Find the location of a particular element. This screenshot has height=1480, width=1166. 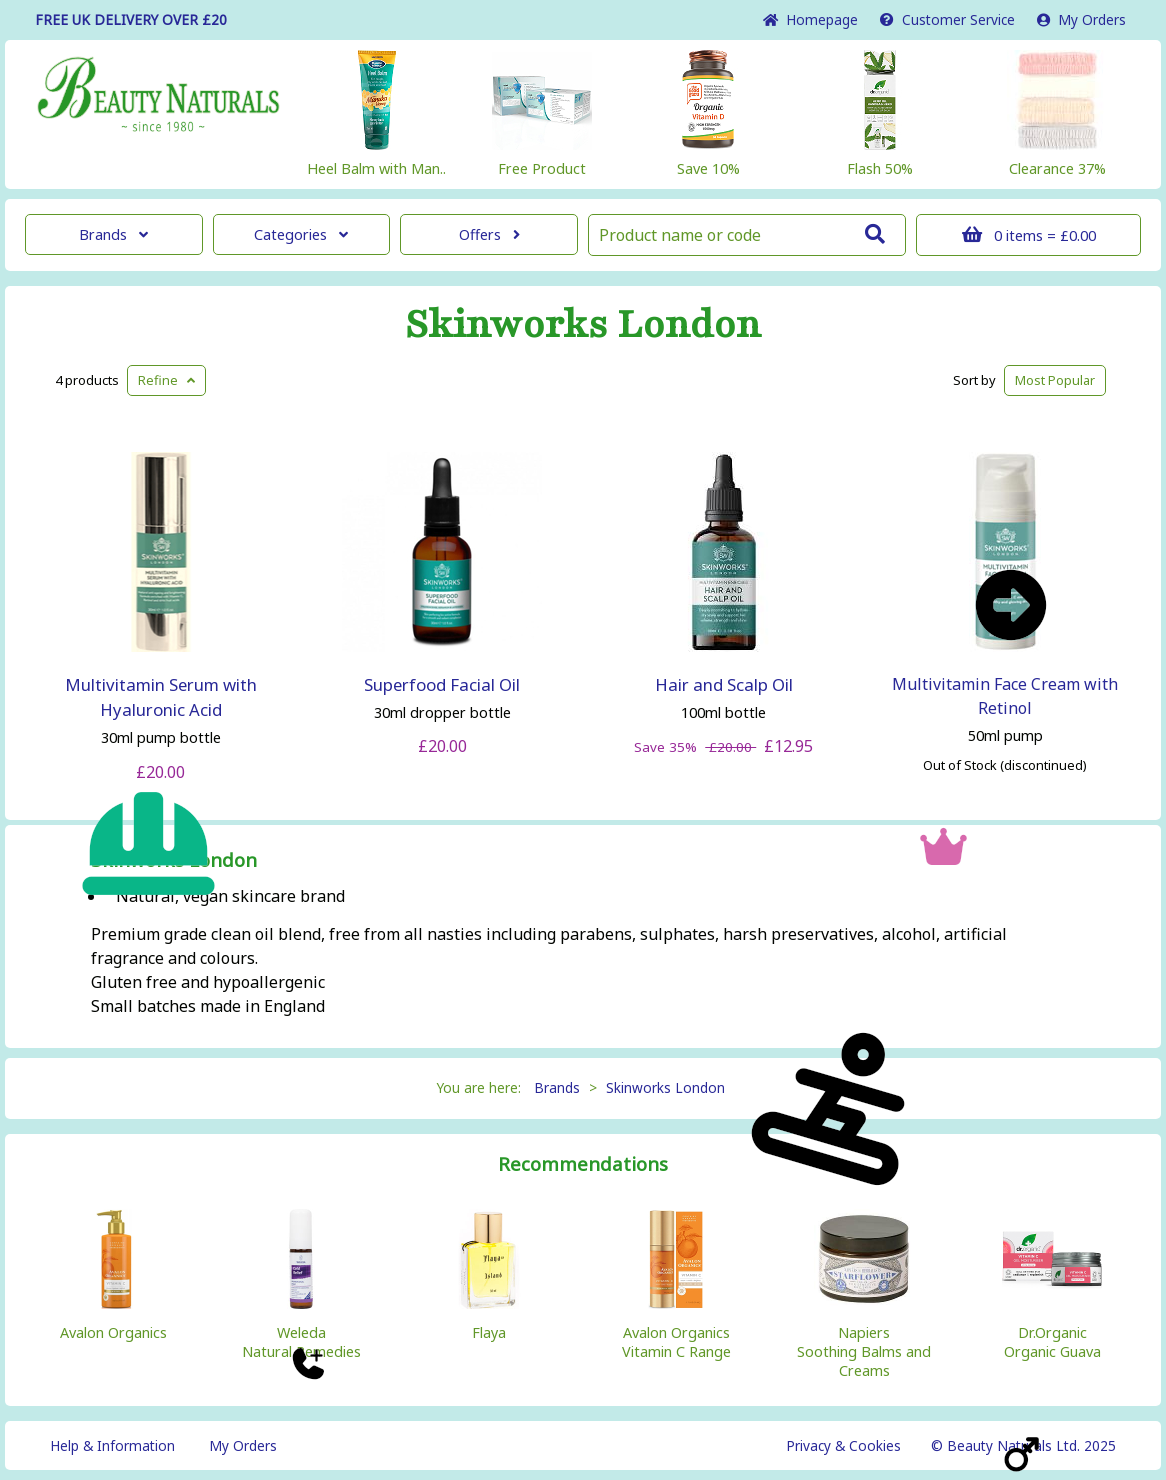

access construction or building projects is located at coordinates (148, 843).